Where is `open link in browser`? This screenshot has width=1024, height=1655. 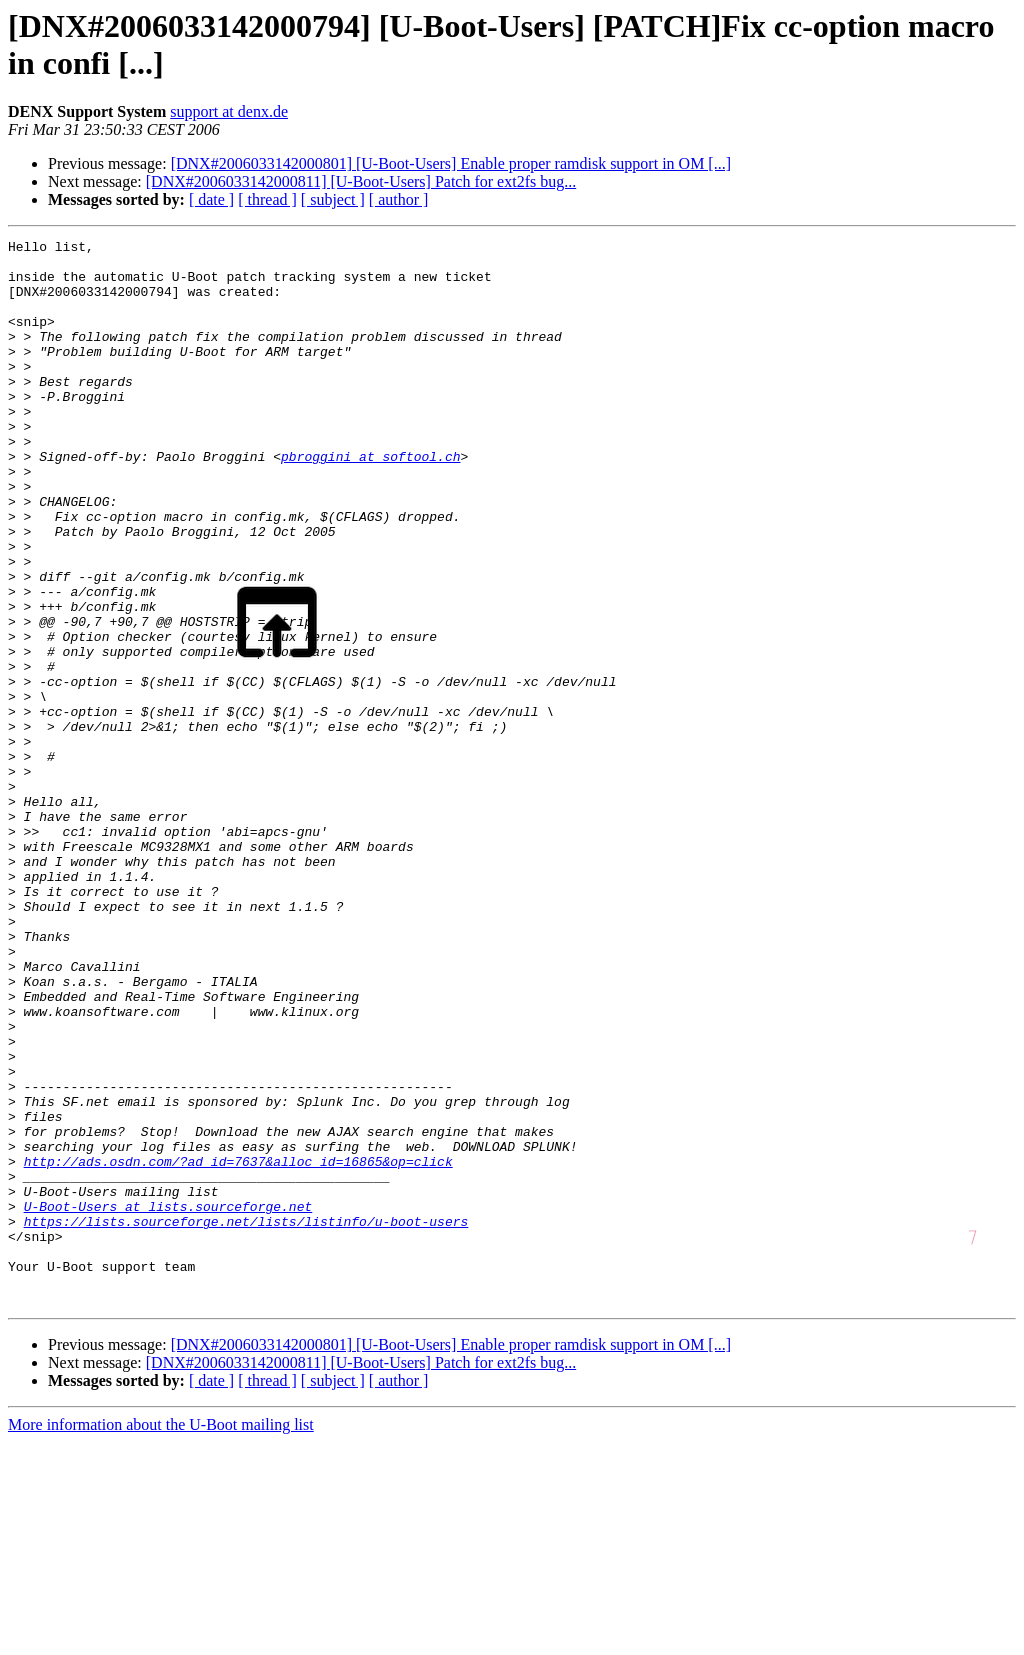
open link in browser is located at coordinates (277, 622).